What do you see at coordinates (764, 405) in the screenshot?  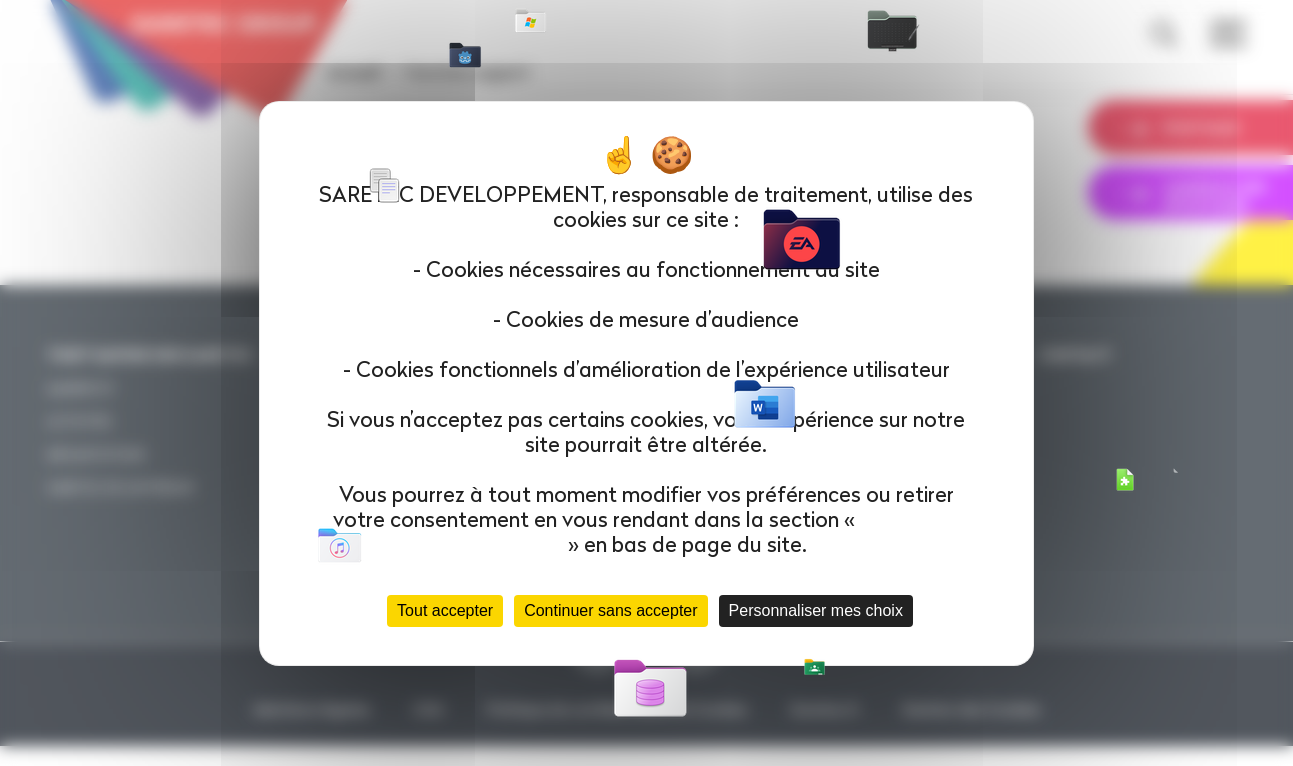 I see `open folder containing Microsoft Word documents` at bounding box center [764, 405].